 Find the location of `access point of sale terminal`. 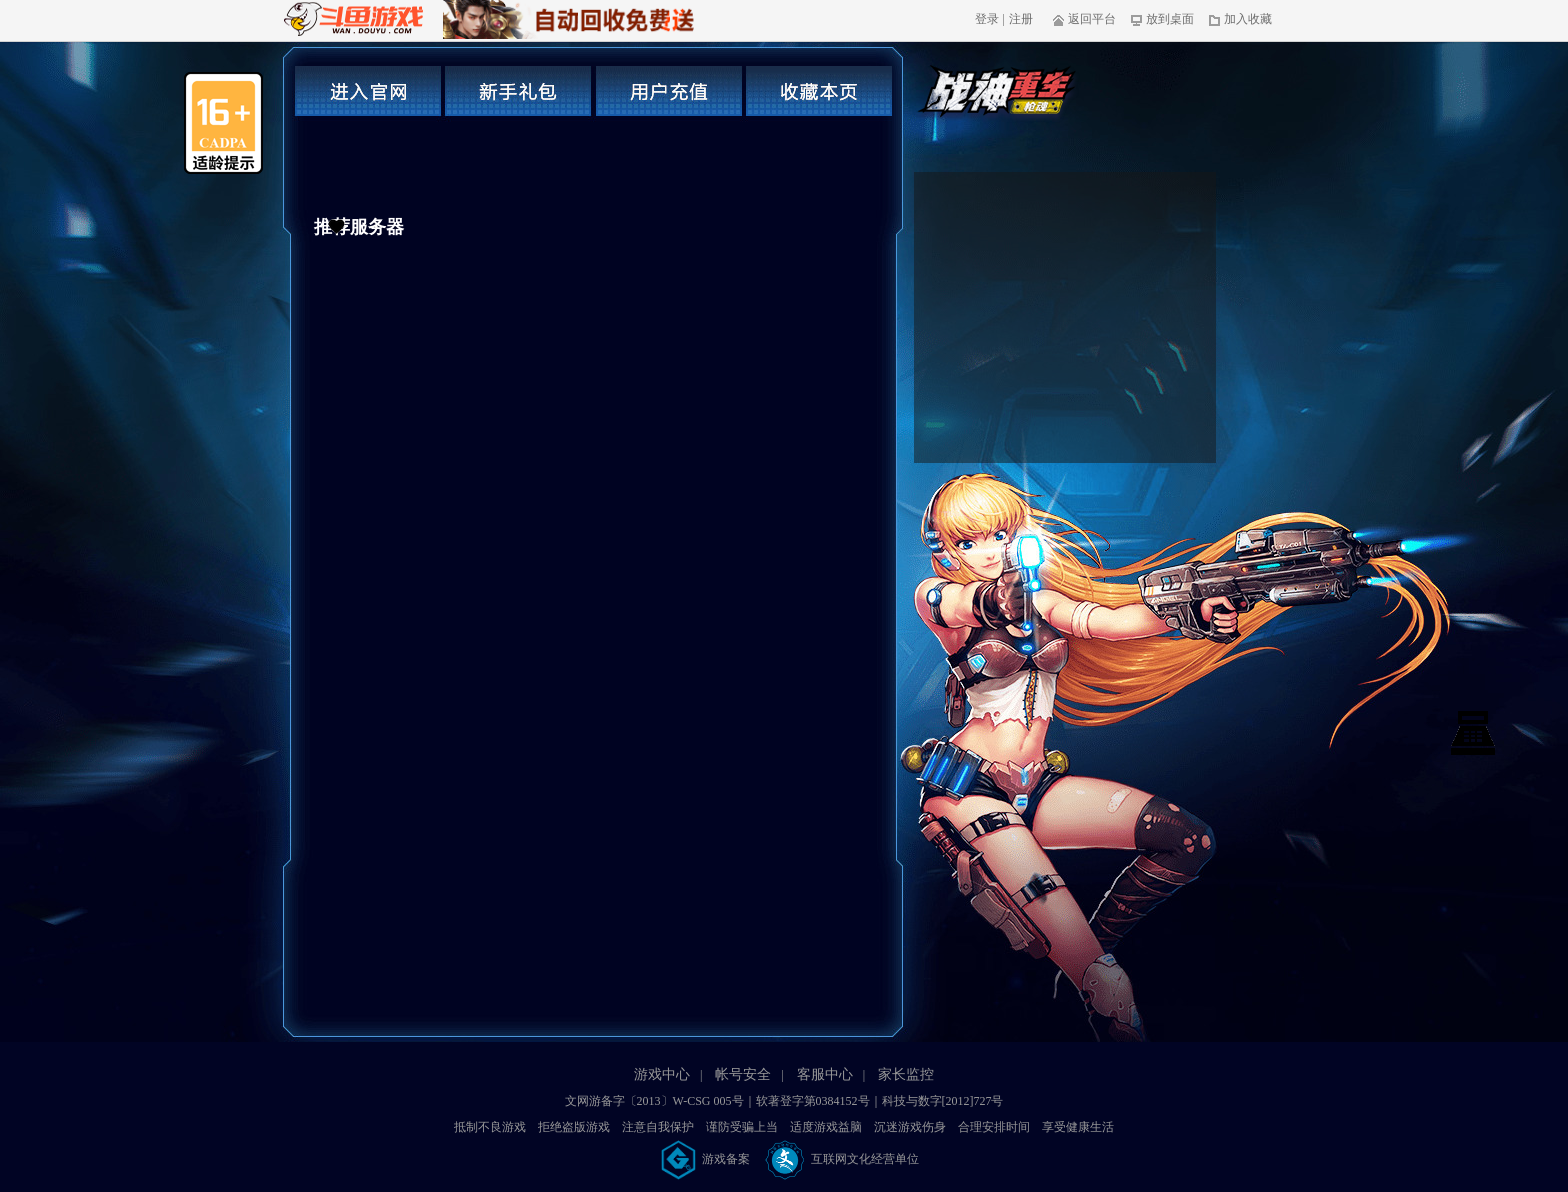

access point of sale terminal is located at coordinates (1473, 733).